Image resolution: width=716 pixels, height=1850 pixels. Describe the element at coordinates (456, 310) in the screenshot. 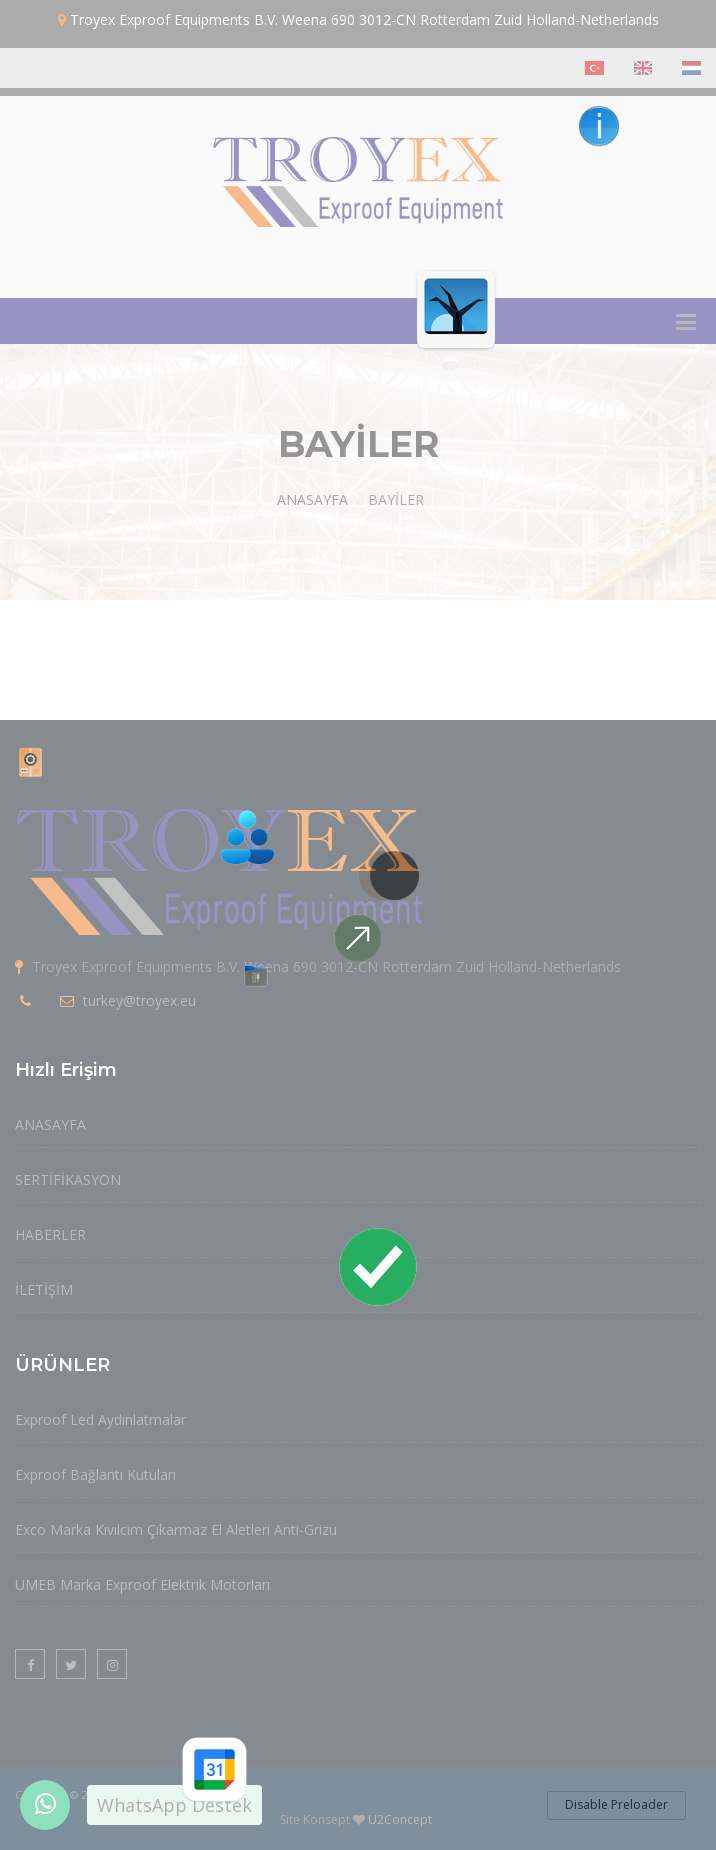

I see `open shotwell photo manager` at that location.